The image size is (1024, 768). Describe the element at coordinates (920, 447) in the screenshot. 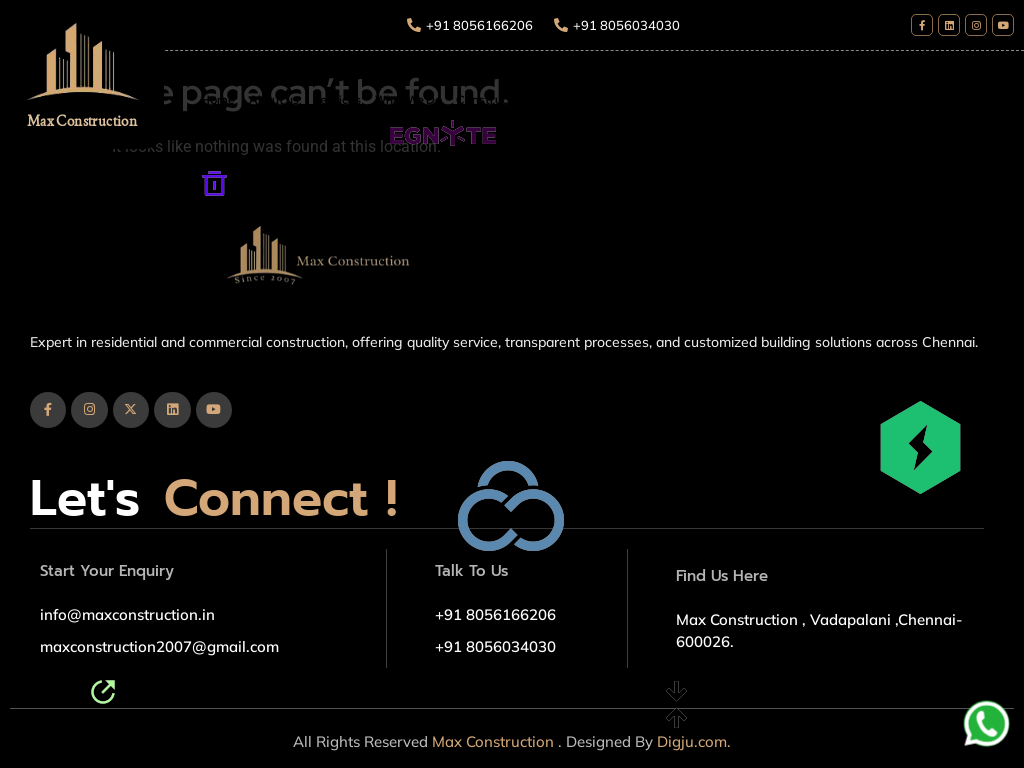

I see `lightning network logo` at that location.